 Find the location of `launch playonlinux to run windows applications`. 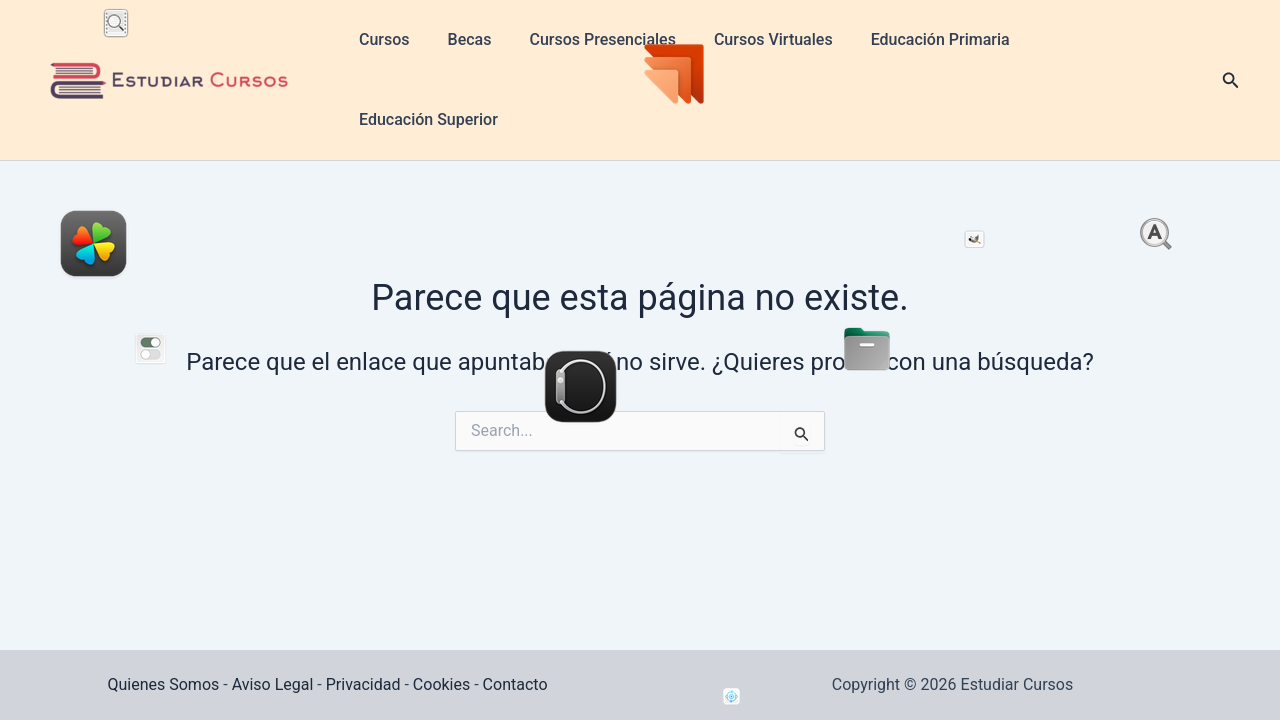

launch playonlinux to run windows applications is located at coordinates (93, 243).